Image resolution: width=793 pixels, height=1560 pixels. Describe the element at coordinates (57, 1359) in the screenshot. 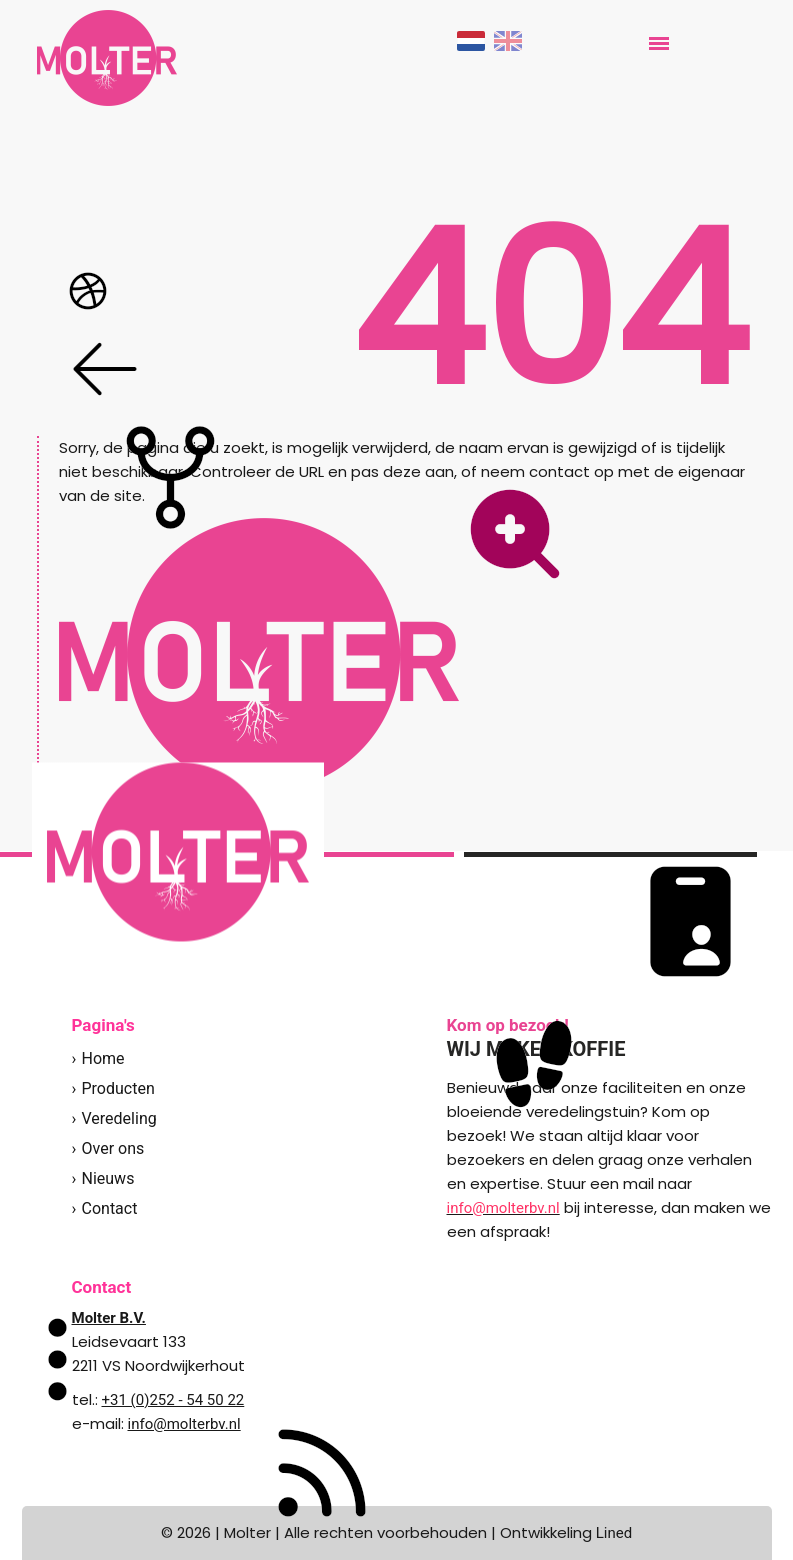

I see `open more options menu` at that location.